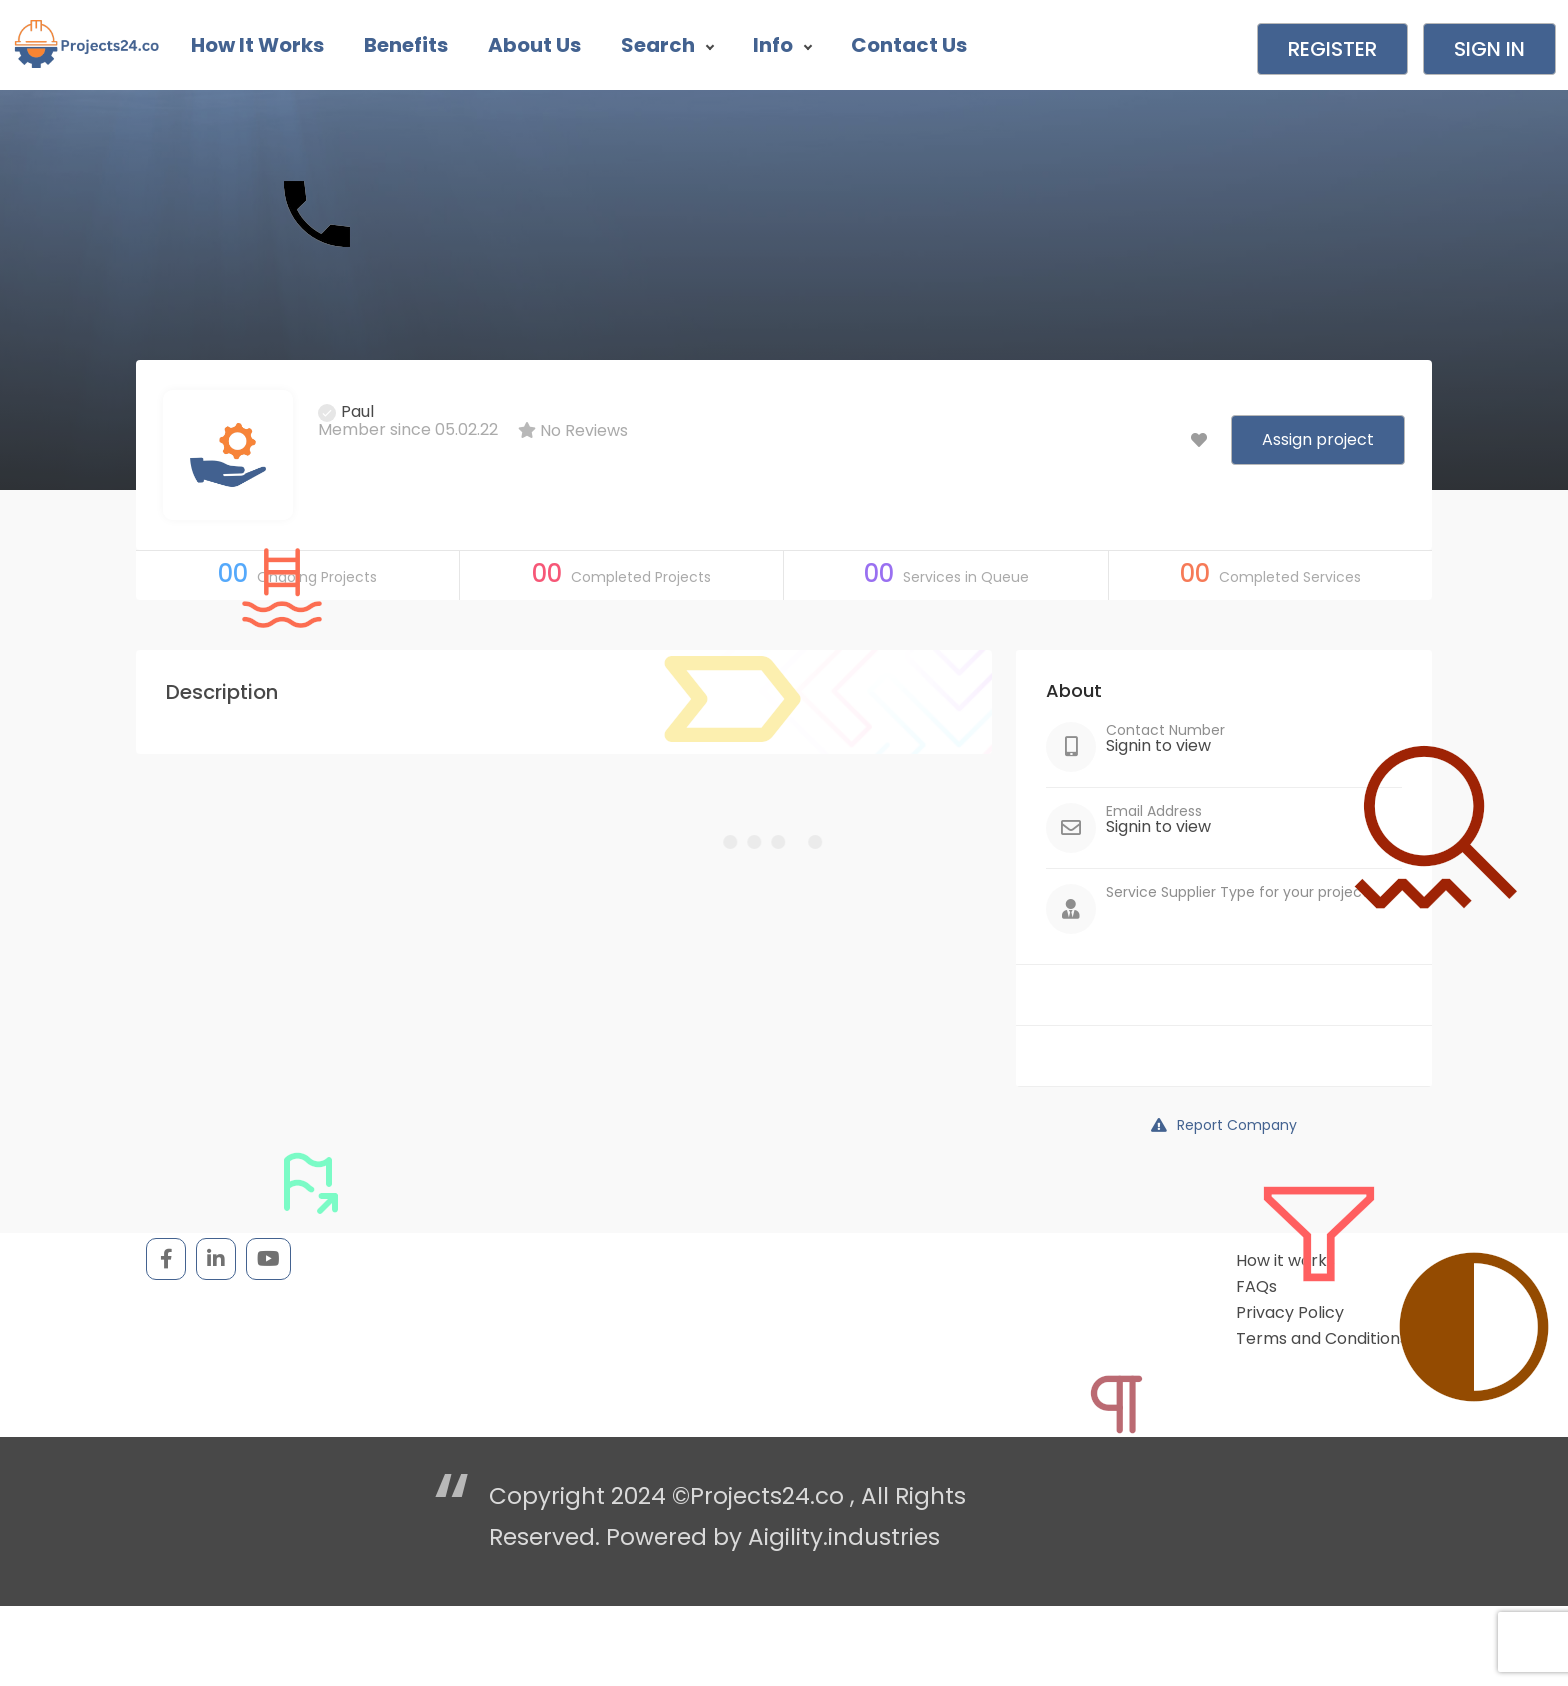 Image resolution: width=1568 pixels, height=1686 pixels. What do you see at coordinates (308, 1181) in the screenshot?
I see `share a flagged item or report` at bounding box center [308, 1181].